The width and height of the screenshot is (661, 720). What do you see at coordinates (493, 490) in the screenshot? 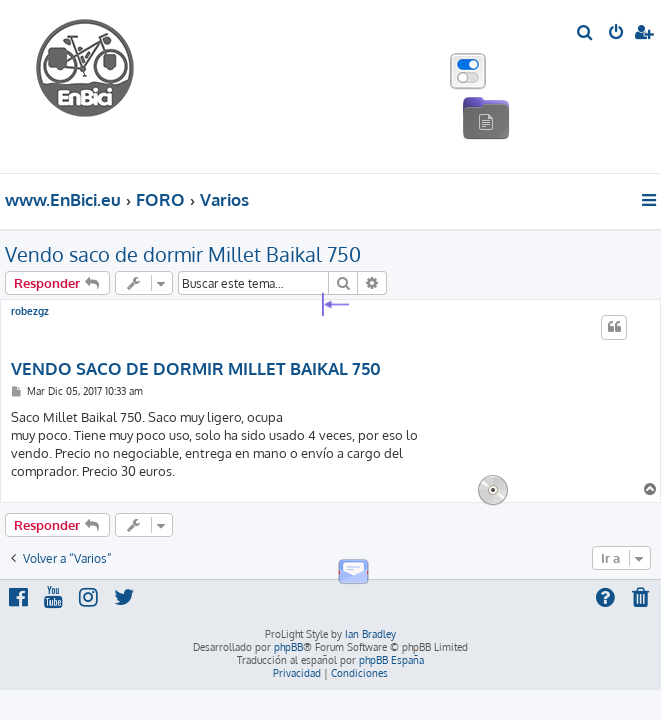
I see `access CD/DVD drive contents` at bounding box center [493, 490].